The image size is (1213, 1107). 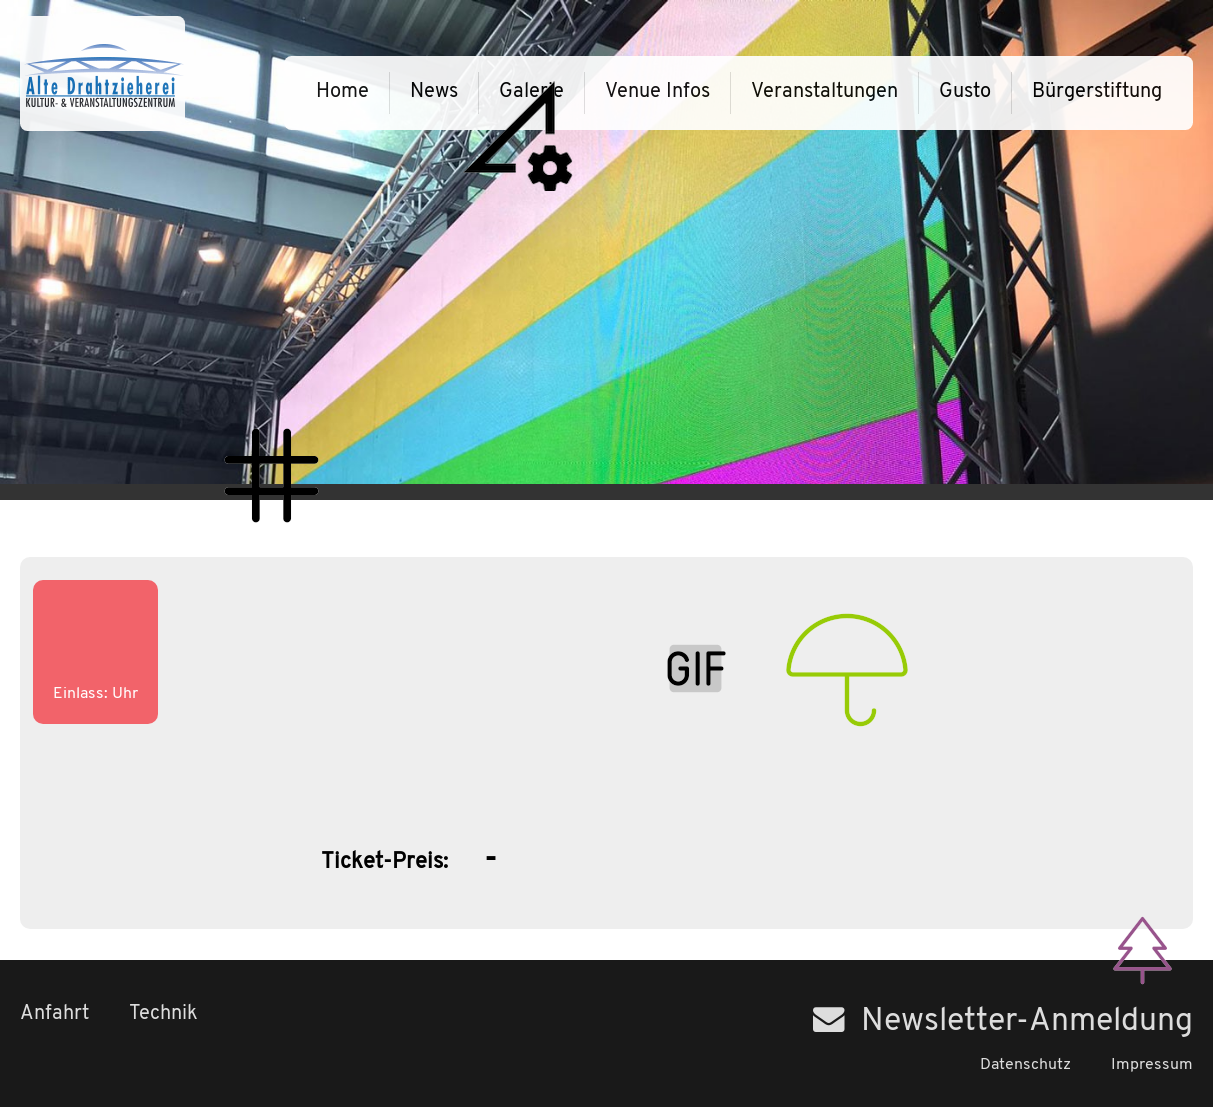 What do you see at coordinates (271, 475) in the screenshot?
I see `add or view hashtags` at bounding box center [271, 475].